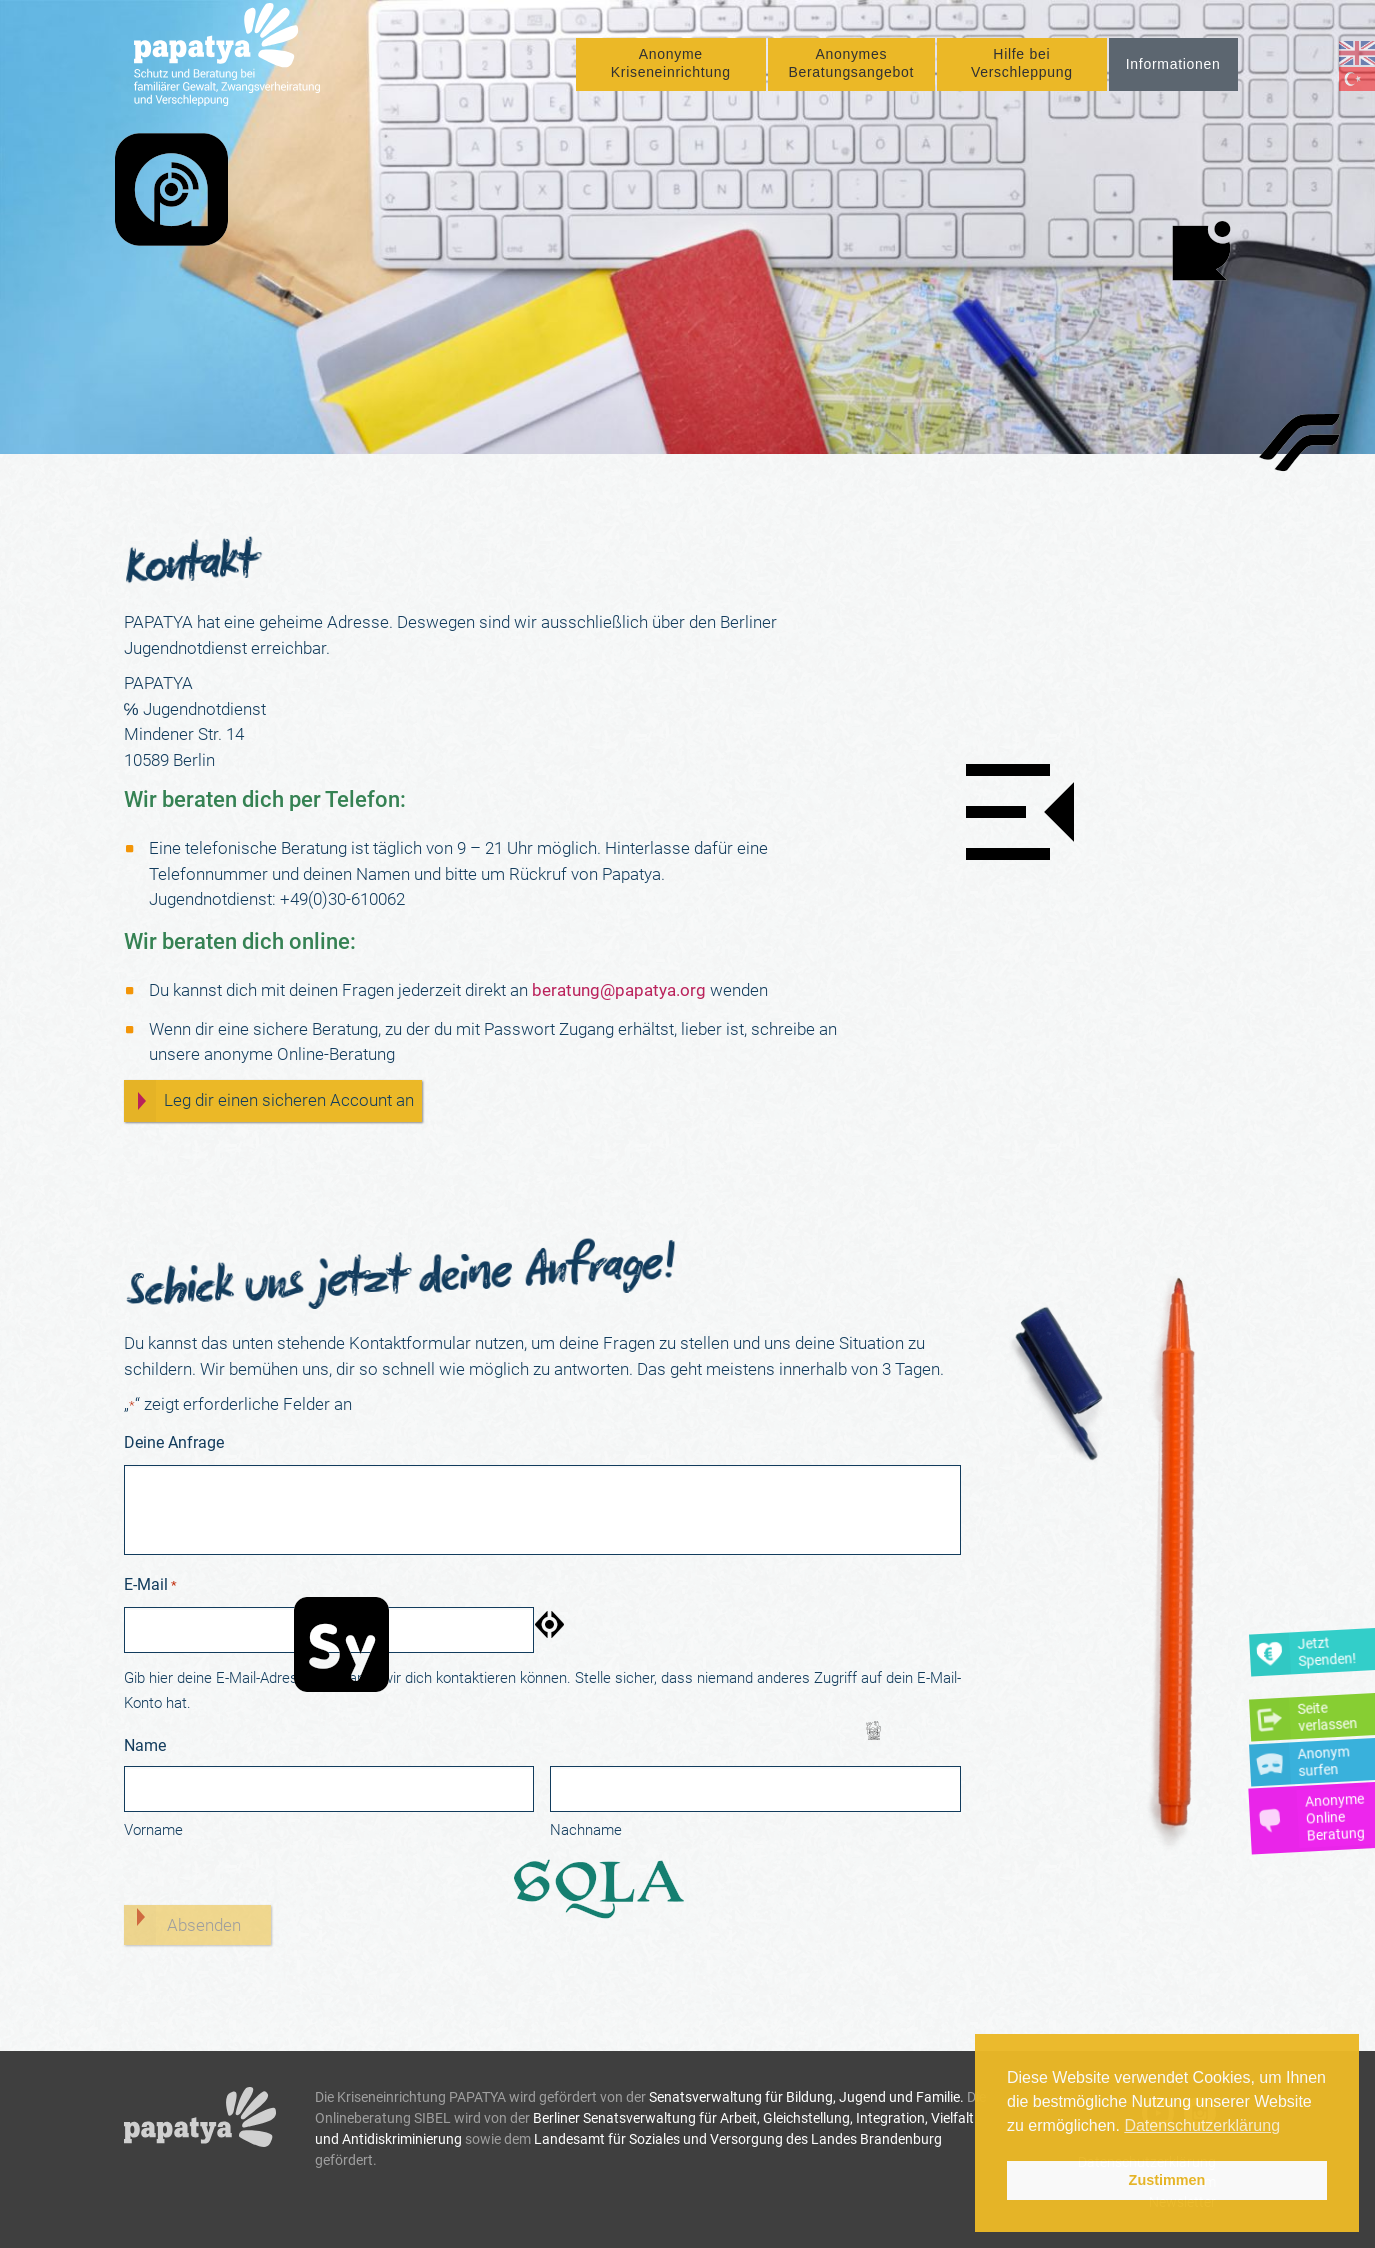 This screenshot has width=1375, height=2248. What do you see at coordinates (873, 1730) in the screenshot?
I see `visit the Composer website or documentation` at bounding box center [873, 1730].